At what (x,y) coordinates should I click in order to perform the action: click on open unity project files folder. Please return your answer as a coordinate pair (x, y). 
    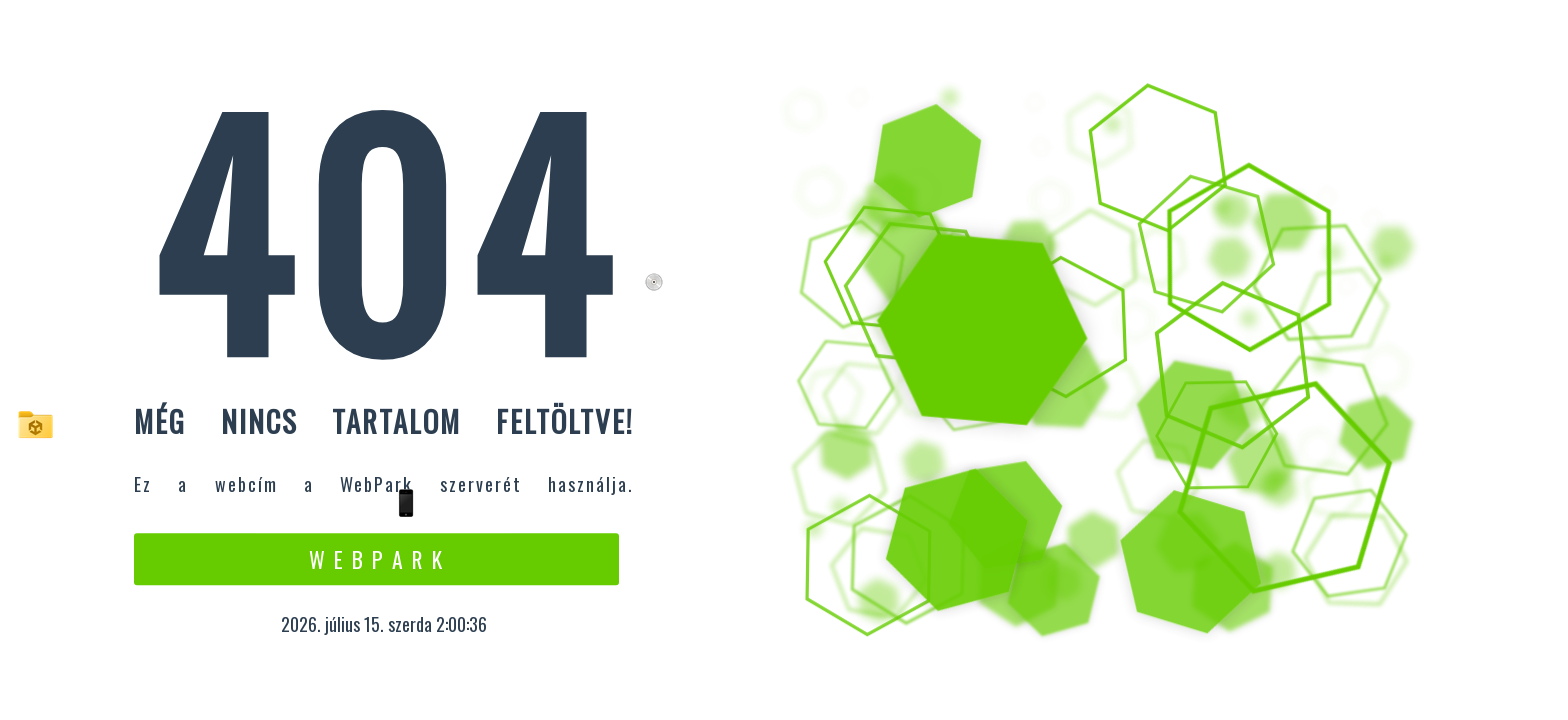
    Looking at the image, I should click on (35, 425).